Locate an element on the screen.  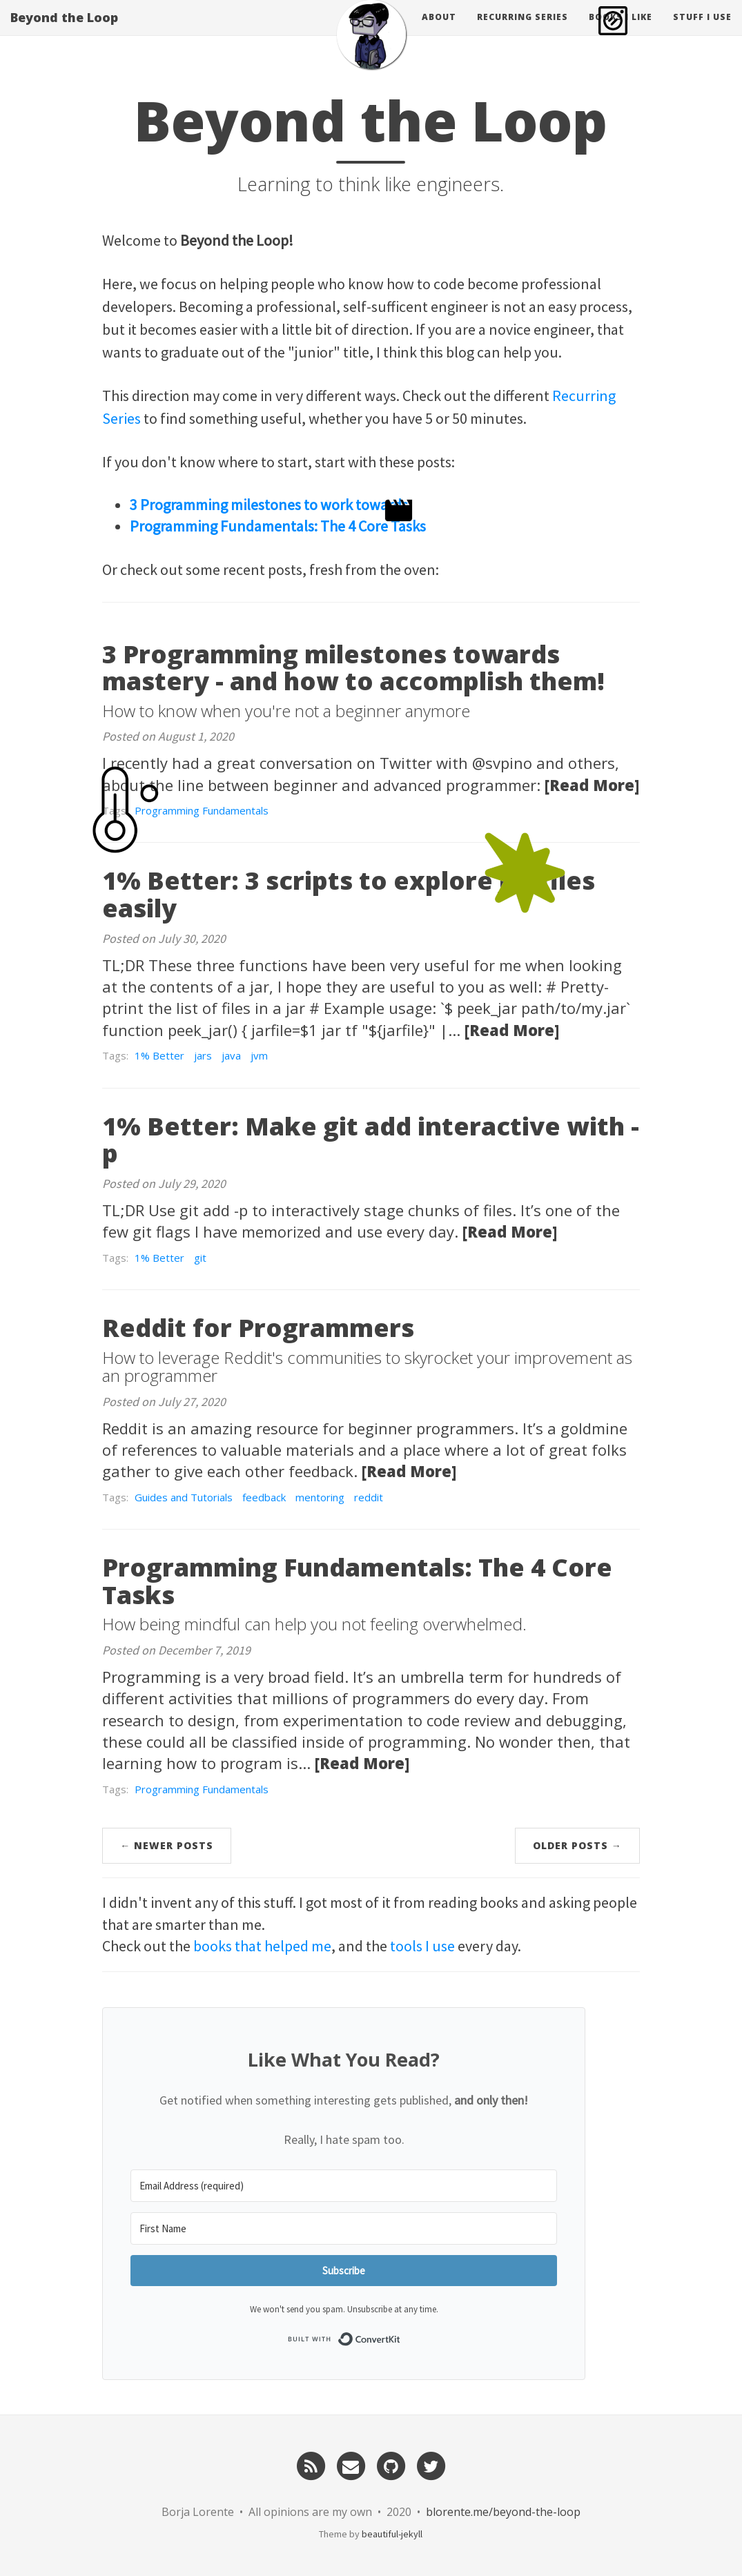
indicates a new or featured item is located at coordinates (525, 872).